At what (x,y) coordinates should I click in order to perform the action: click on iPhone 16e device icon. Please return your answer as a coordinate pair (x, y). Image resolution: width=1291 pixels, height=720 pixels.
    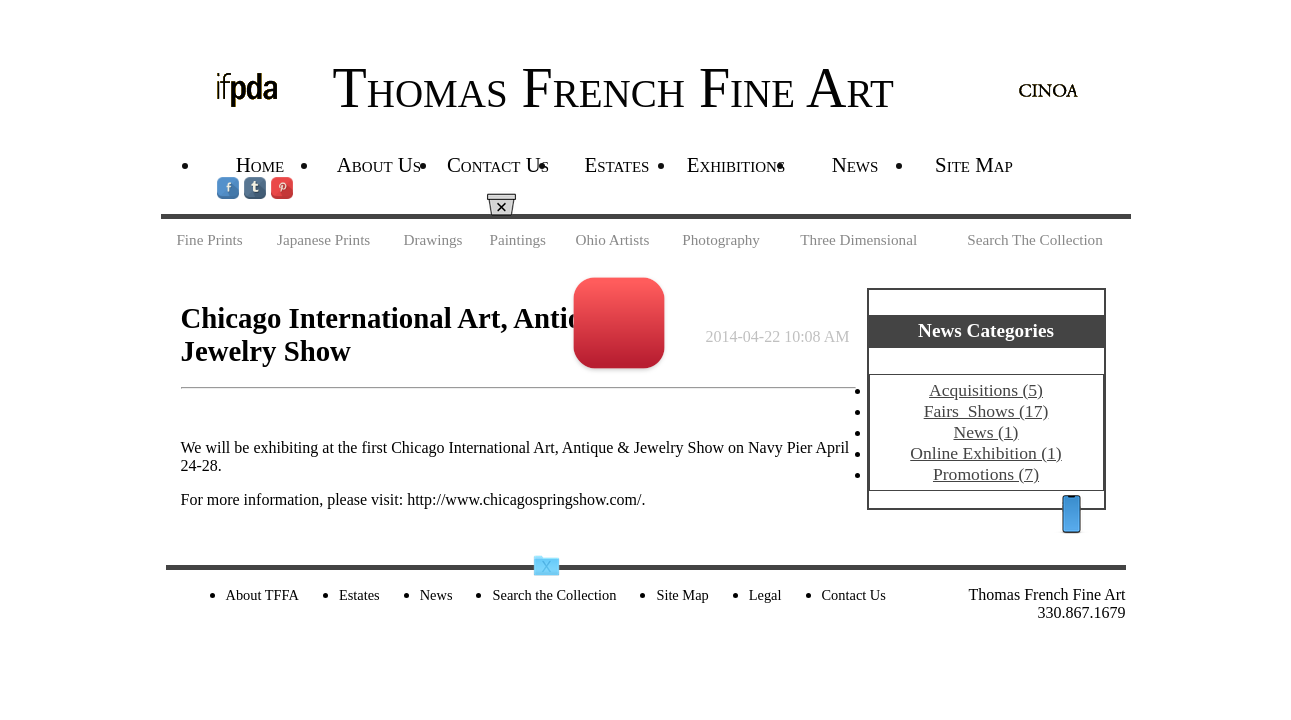
    Looking at the image, I should click on (1071, 514).